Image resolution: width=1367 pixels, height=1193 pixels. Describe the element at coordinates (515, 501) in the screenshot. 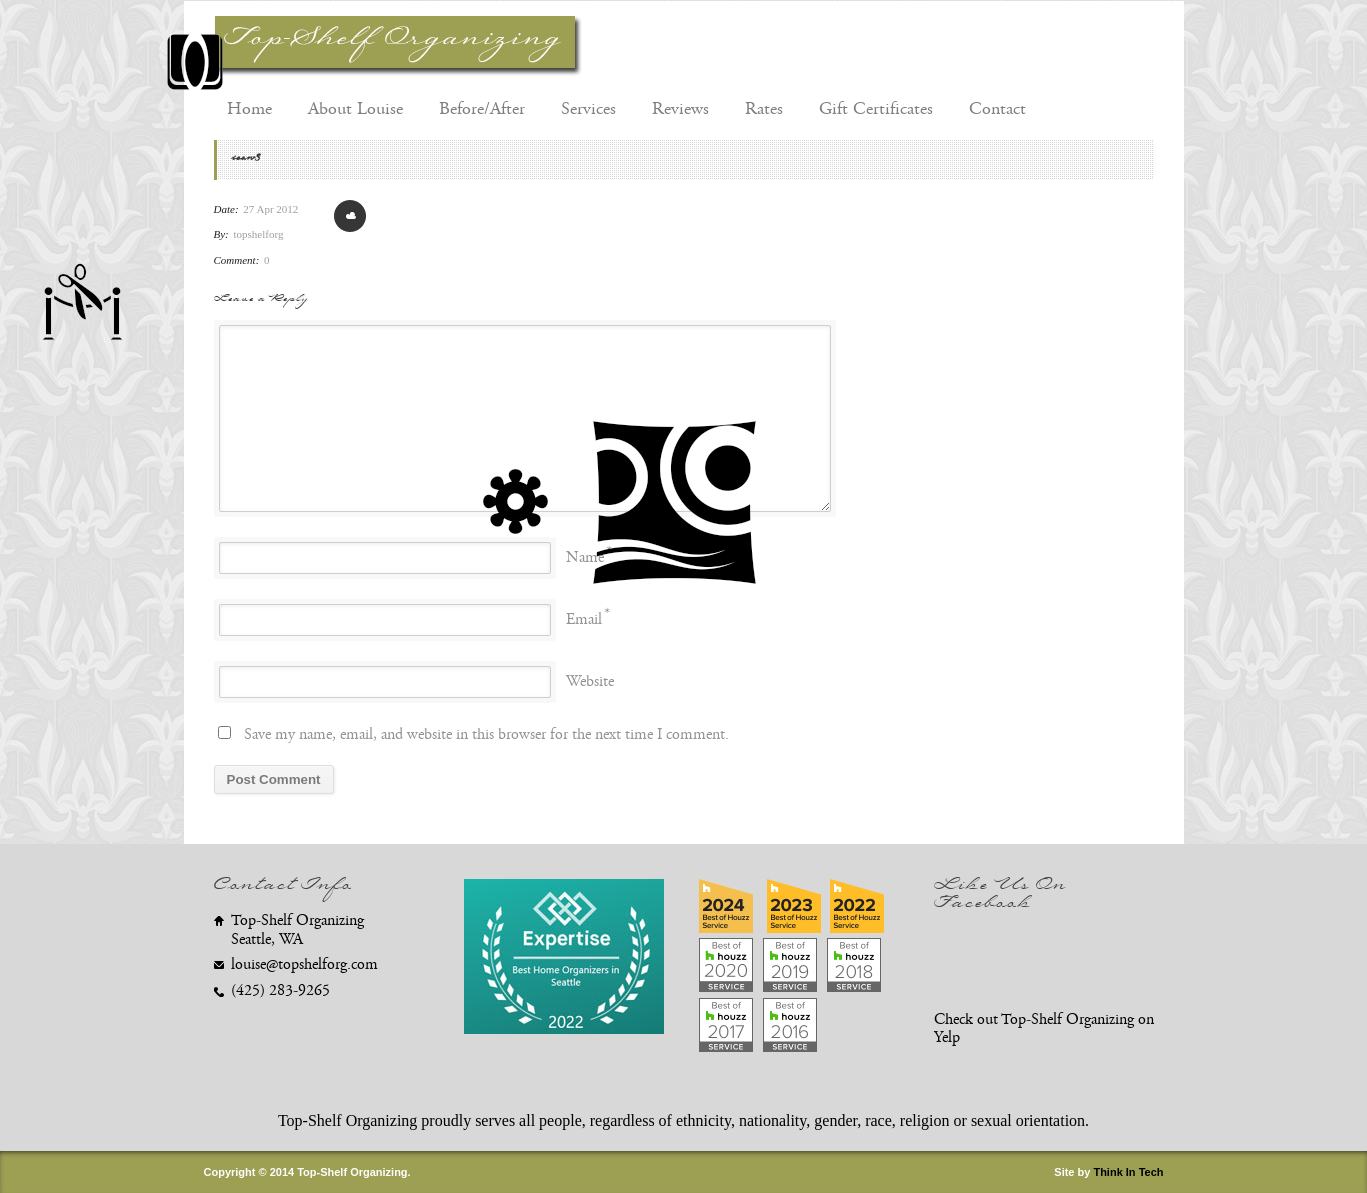

I see `indicates slow processing or loading state` at that location.